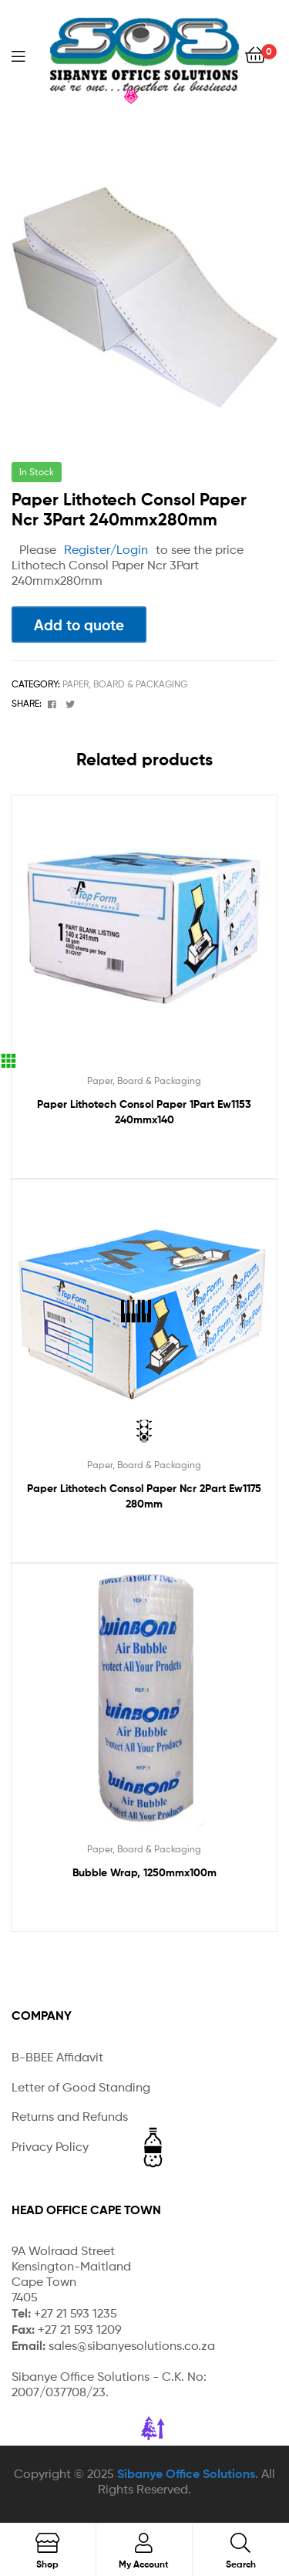 The height and width of the screenshot is (2576, 289). Describe the element at coordinates (131, 96) in the screenshot. I see `activate dragon shield defense ability` at that location.